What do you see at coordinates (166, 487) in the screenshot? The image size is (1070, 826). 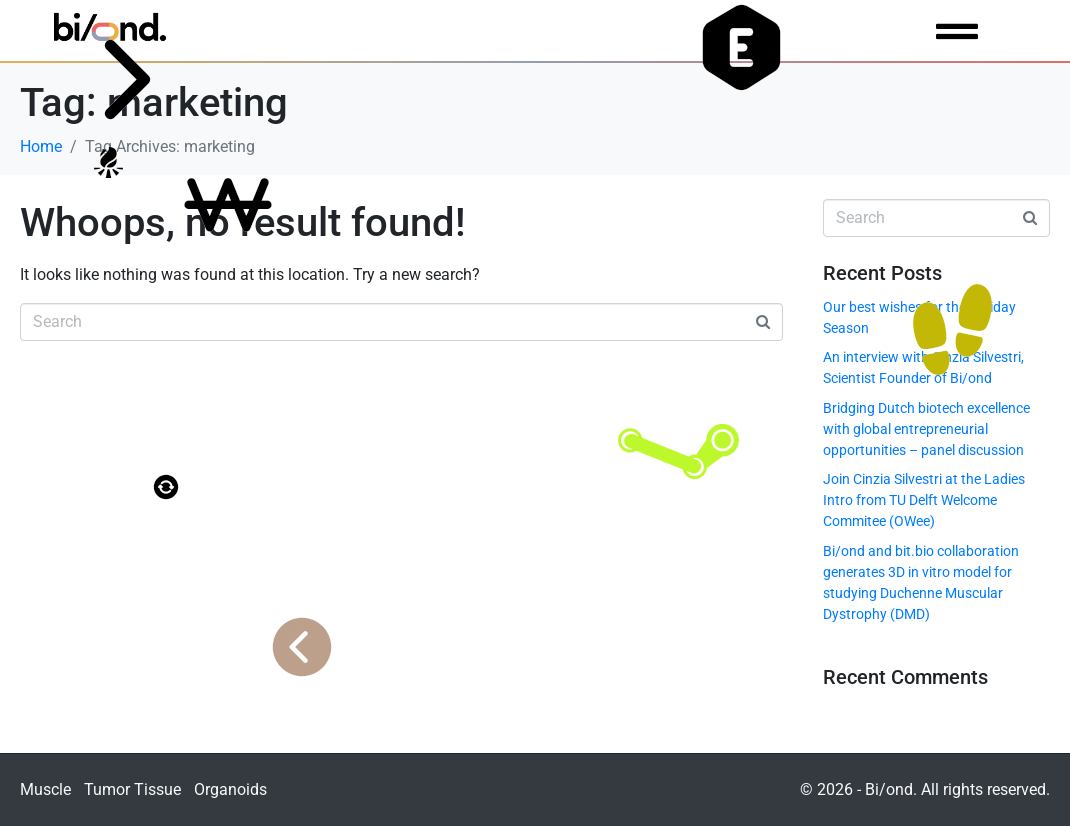 I see `sync data or refresh content` at bounding box center [166, 487].